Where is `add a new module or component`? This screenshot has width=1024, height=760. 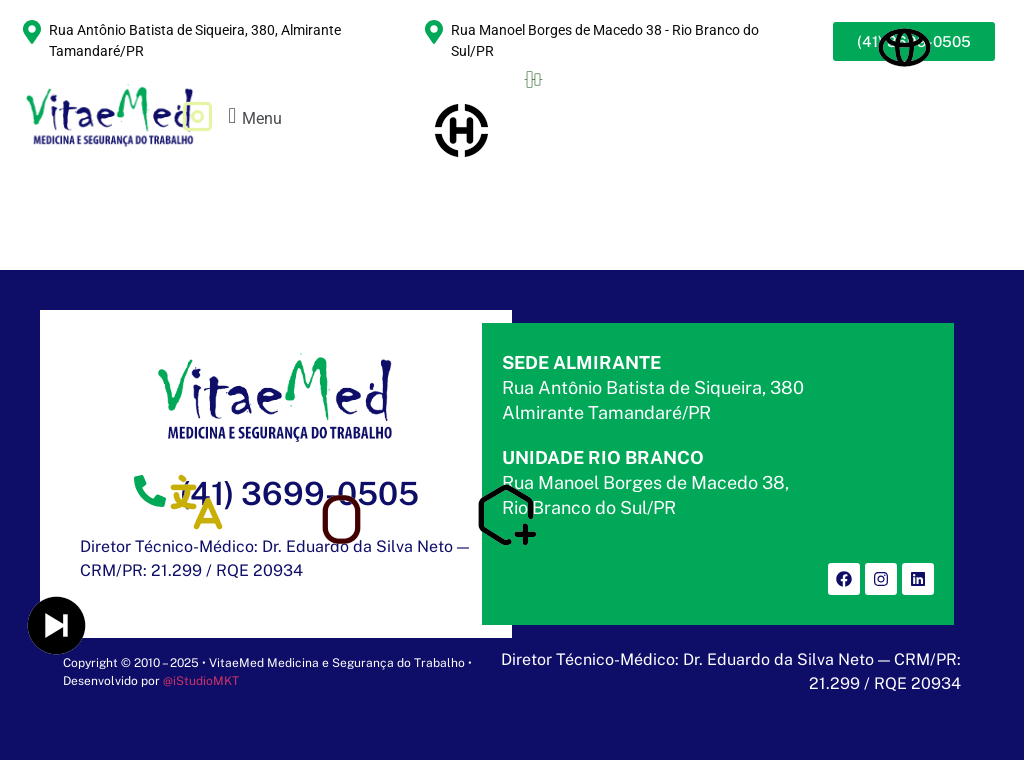 add a new module or component is located at coordinates (506, 515).